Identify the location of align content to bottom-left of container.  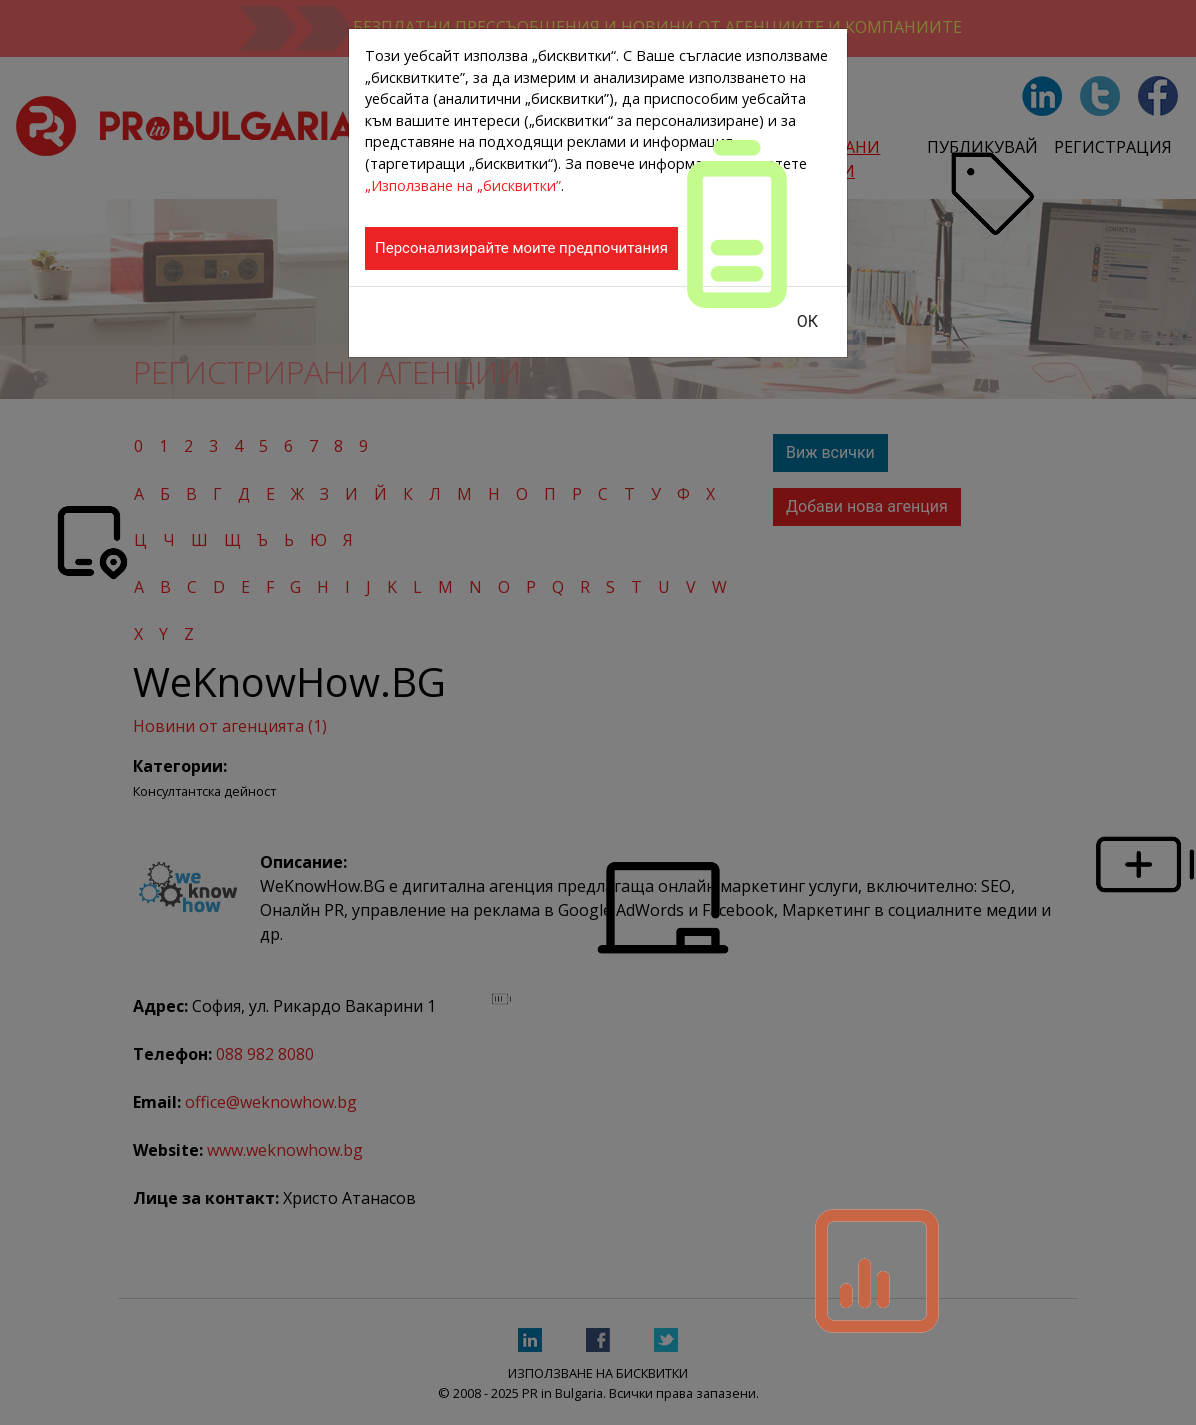
(877, 1271).